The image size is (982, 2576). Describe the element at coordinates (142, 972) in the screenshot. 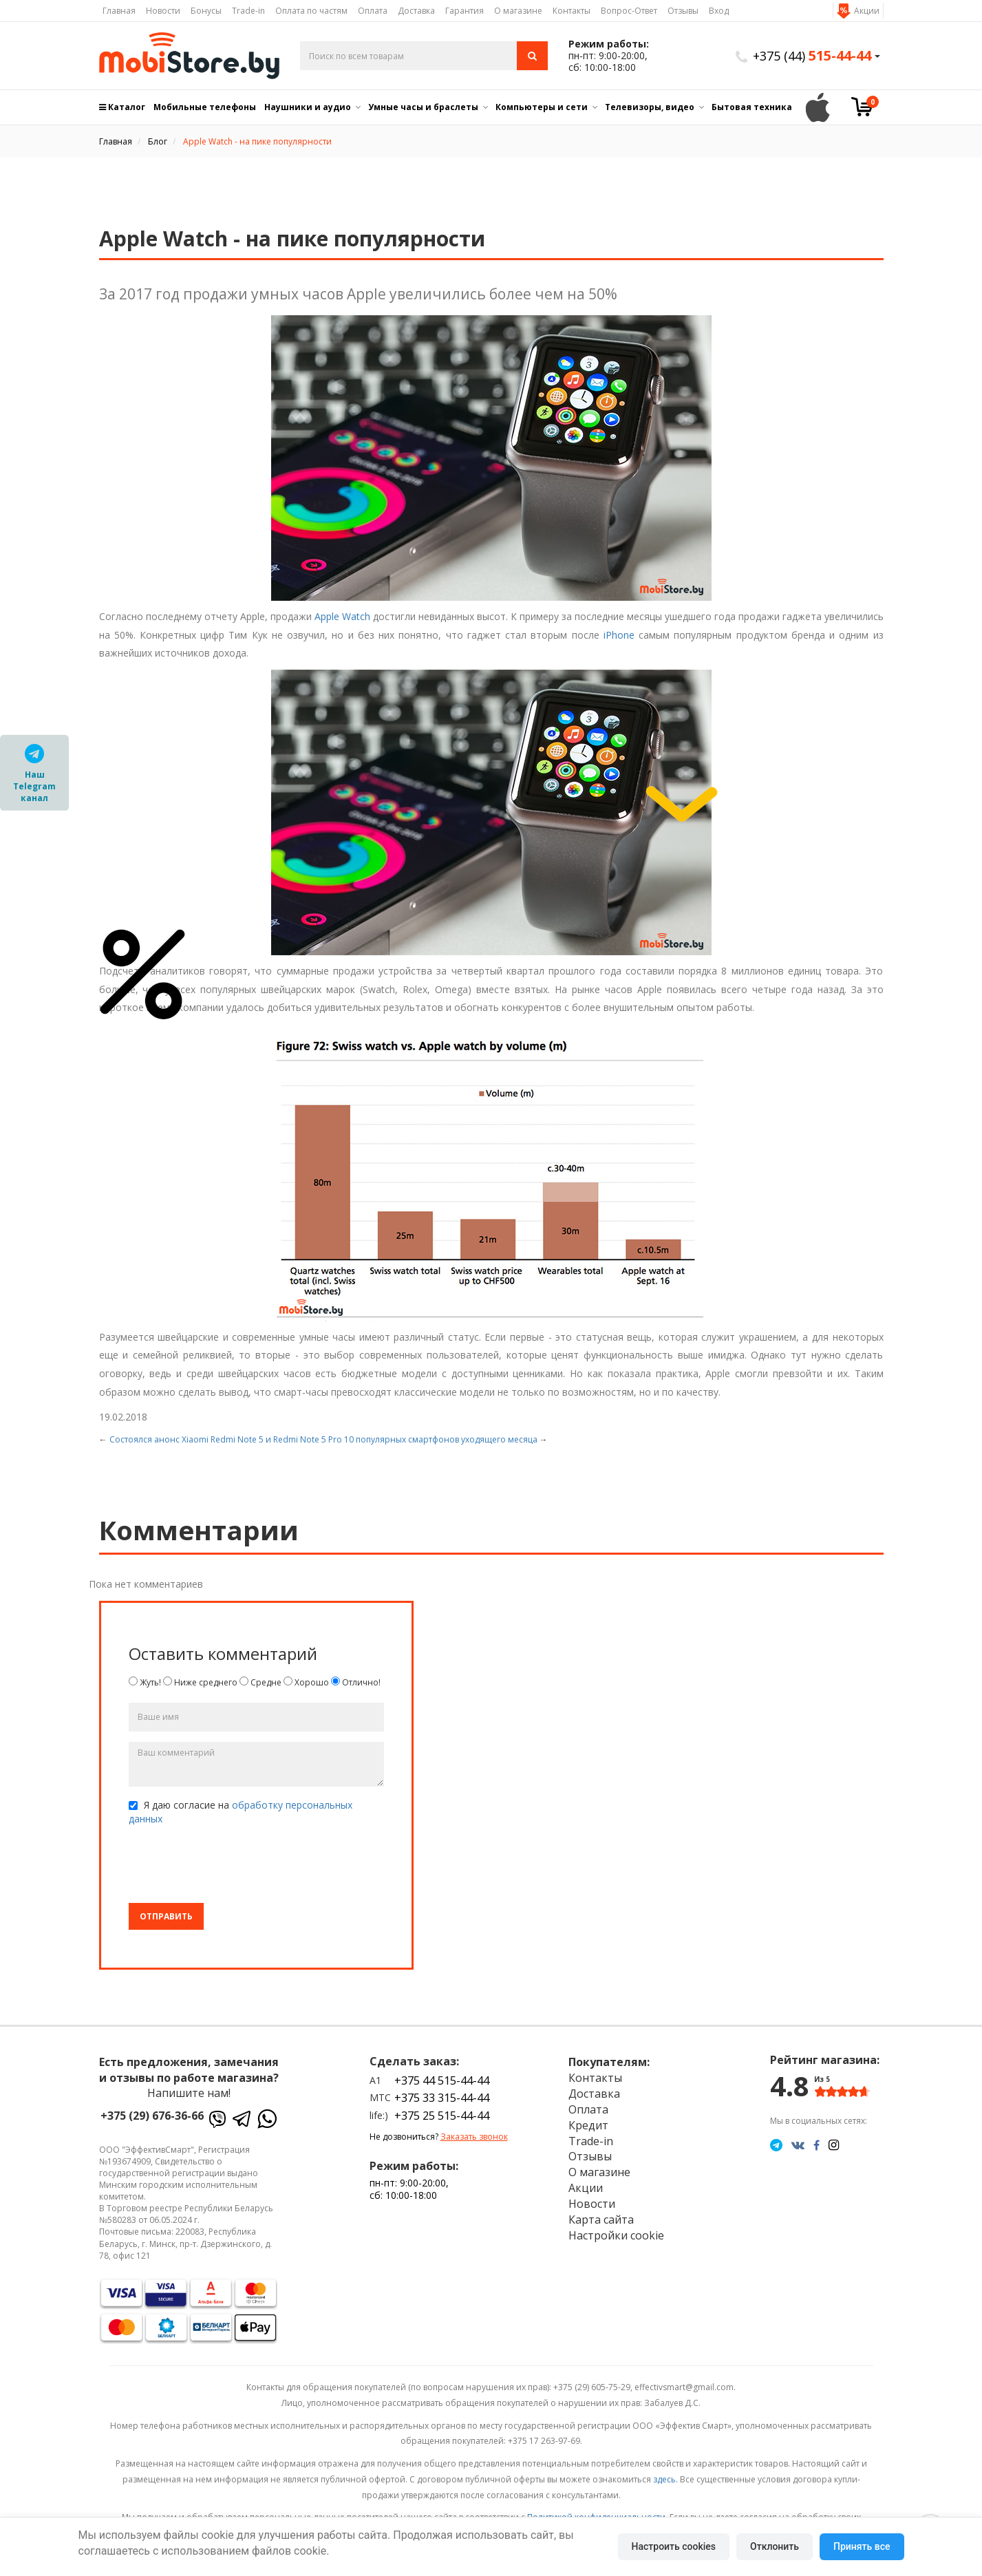

I see `view discount or sale information` at that location.